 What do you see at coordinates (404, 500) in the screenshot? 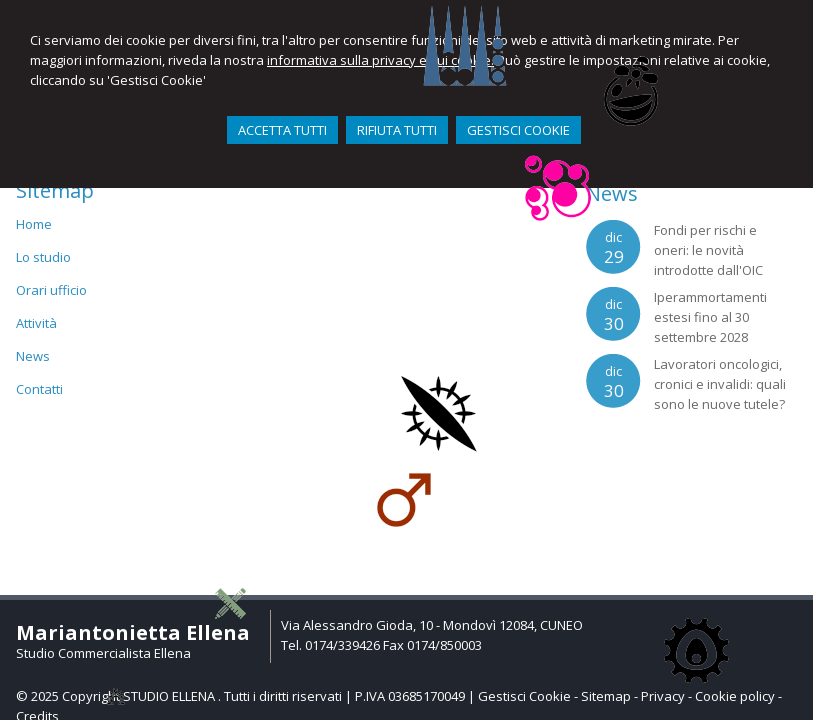
I see `indicates male gender option` at bounding box center [404, 500].